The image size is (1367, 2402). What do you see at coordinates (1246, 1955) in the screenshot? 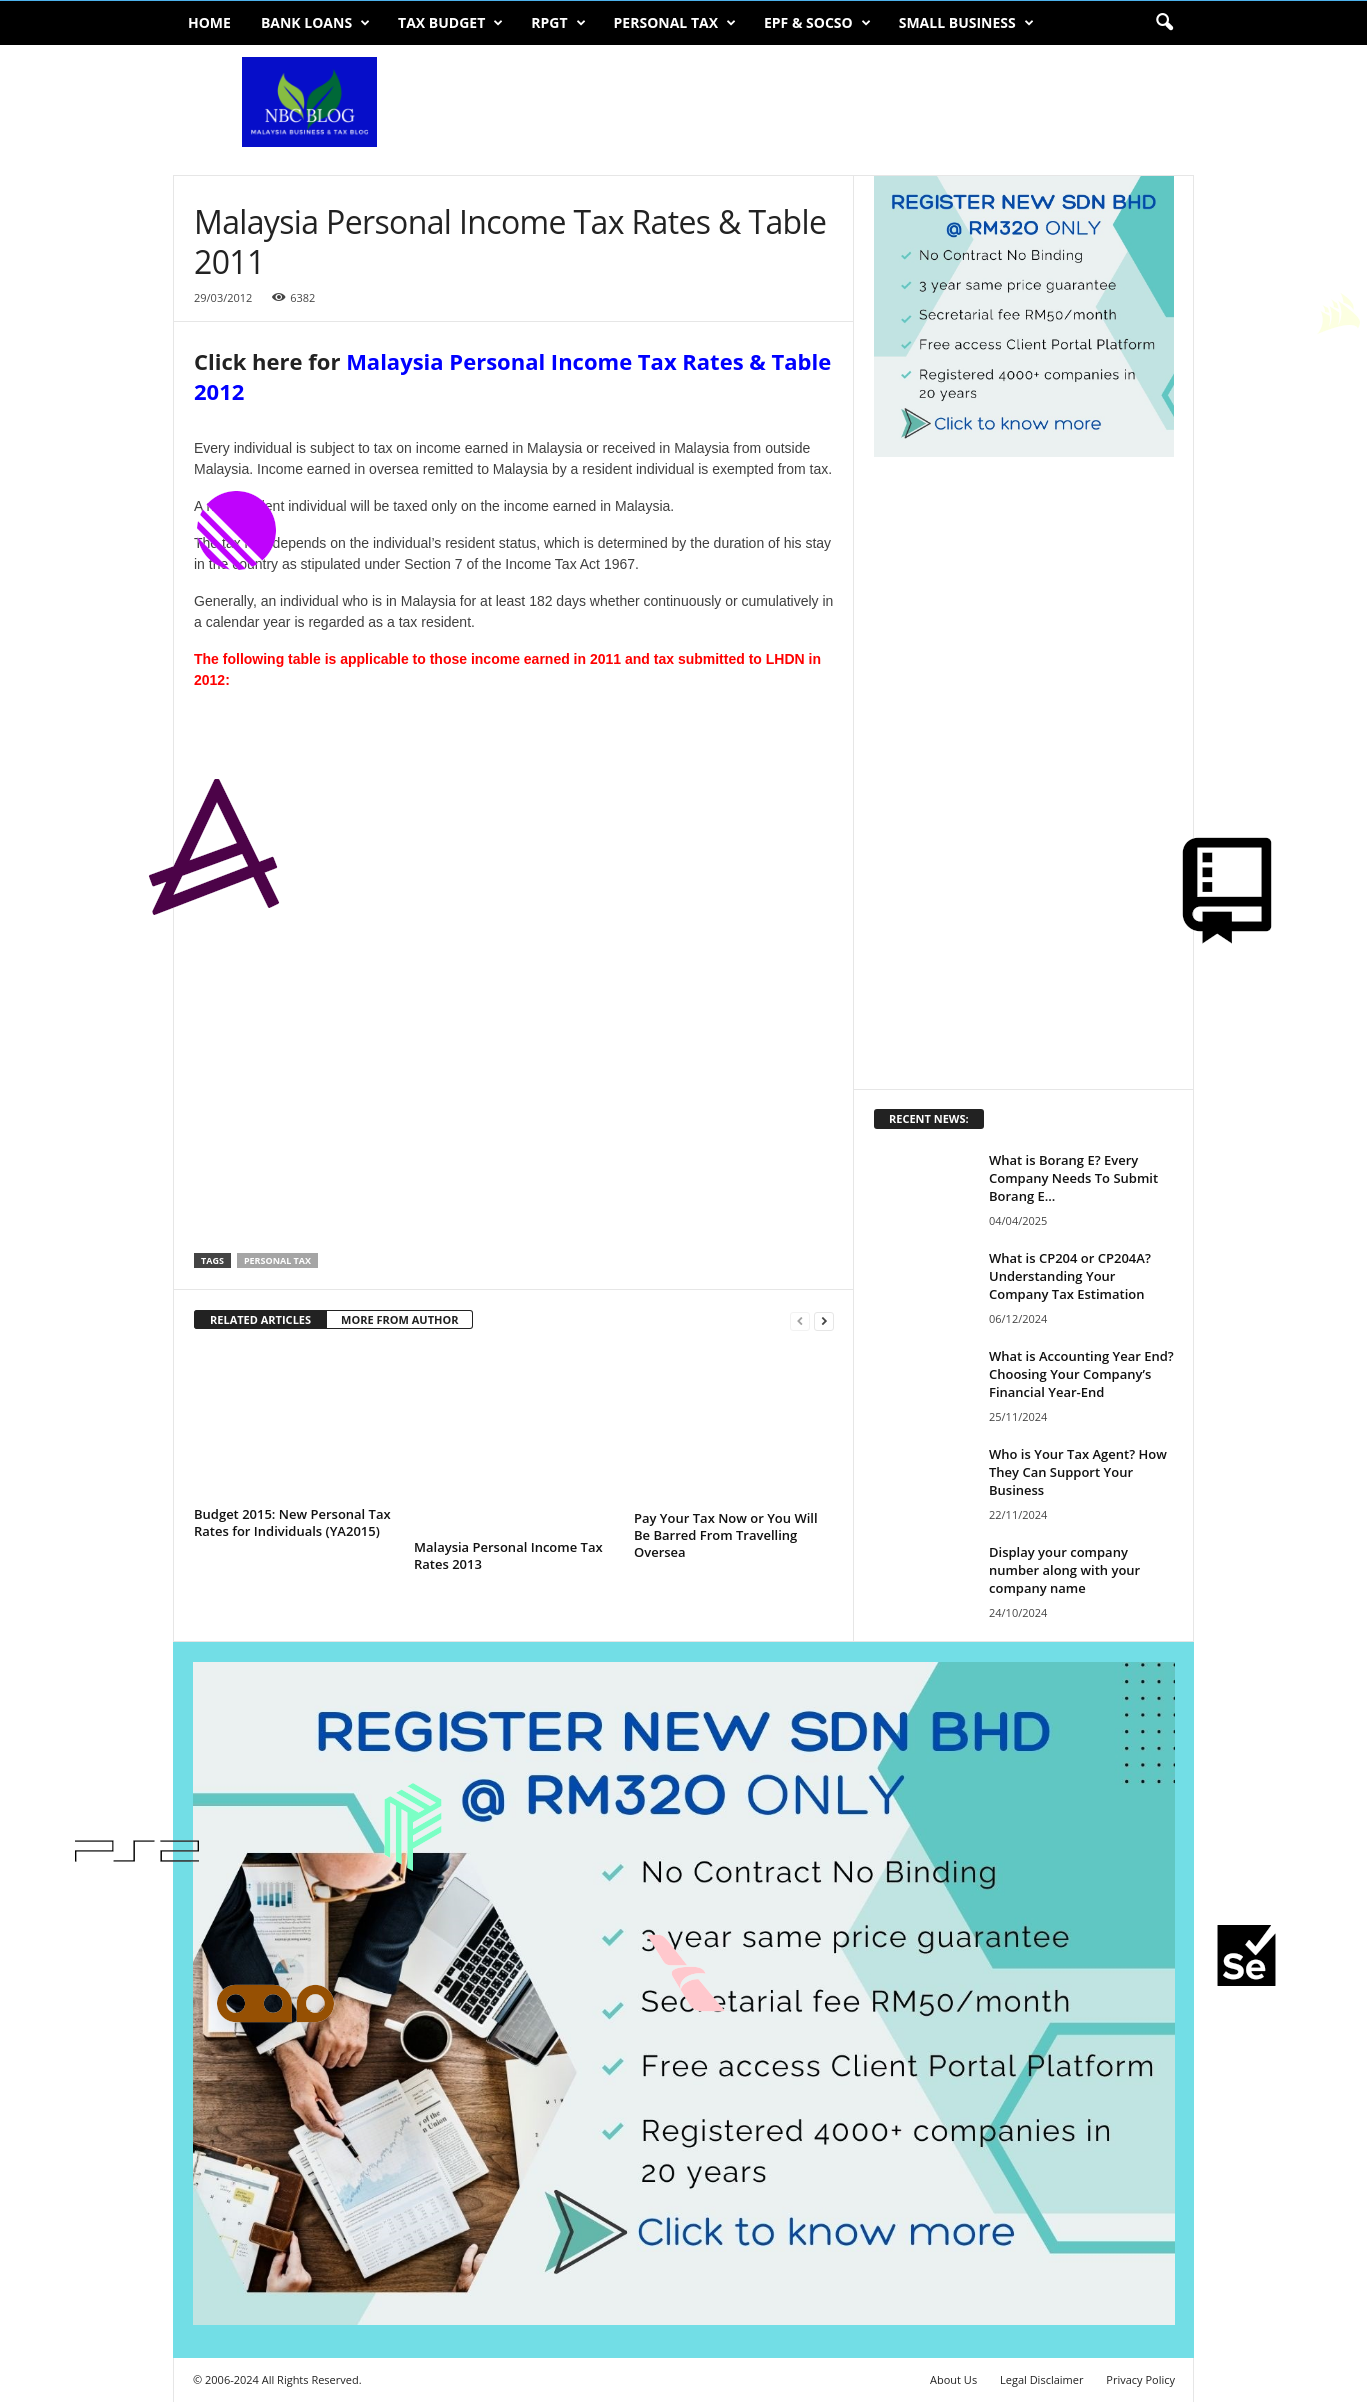
I see `selenium browser automation framework logo` at bounding box center [1246, 1955].